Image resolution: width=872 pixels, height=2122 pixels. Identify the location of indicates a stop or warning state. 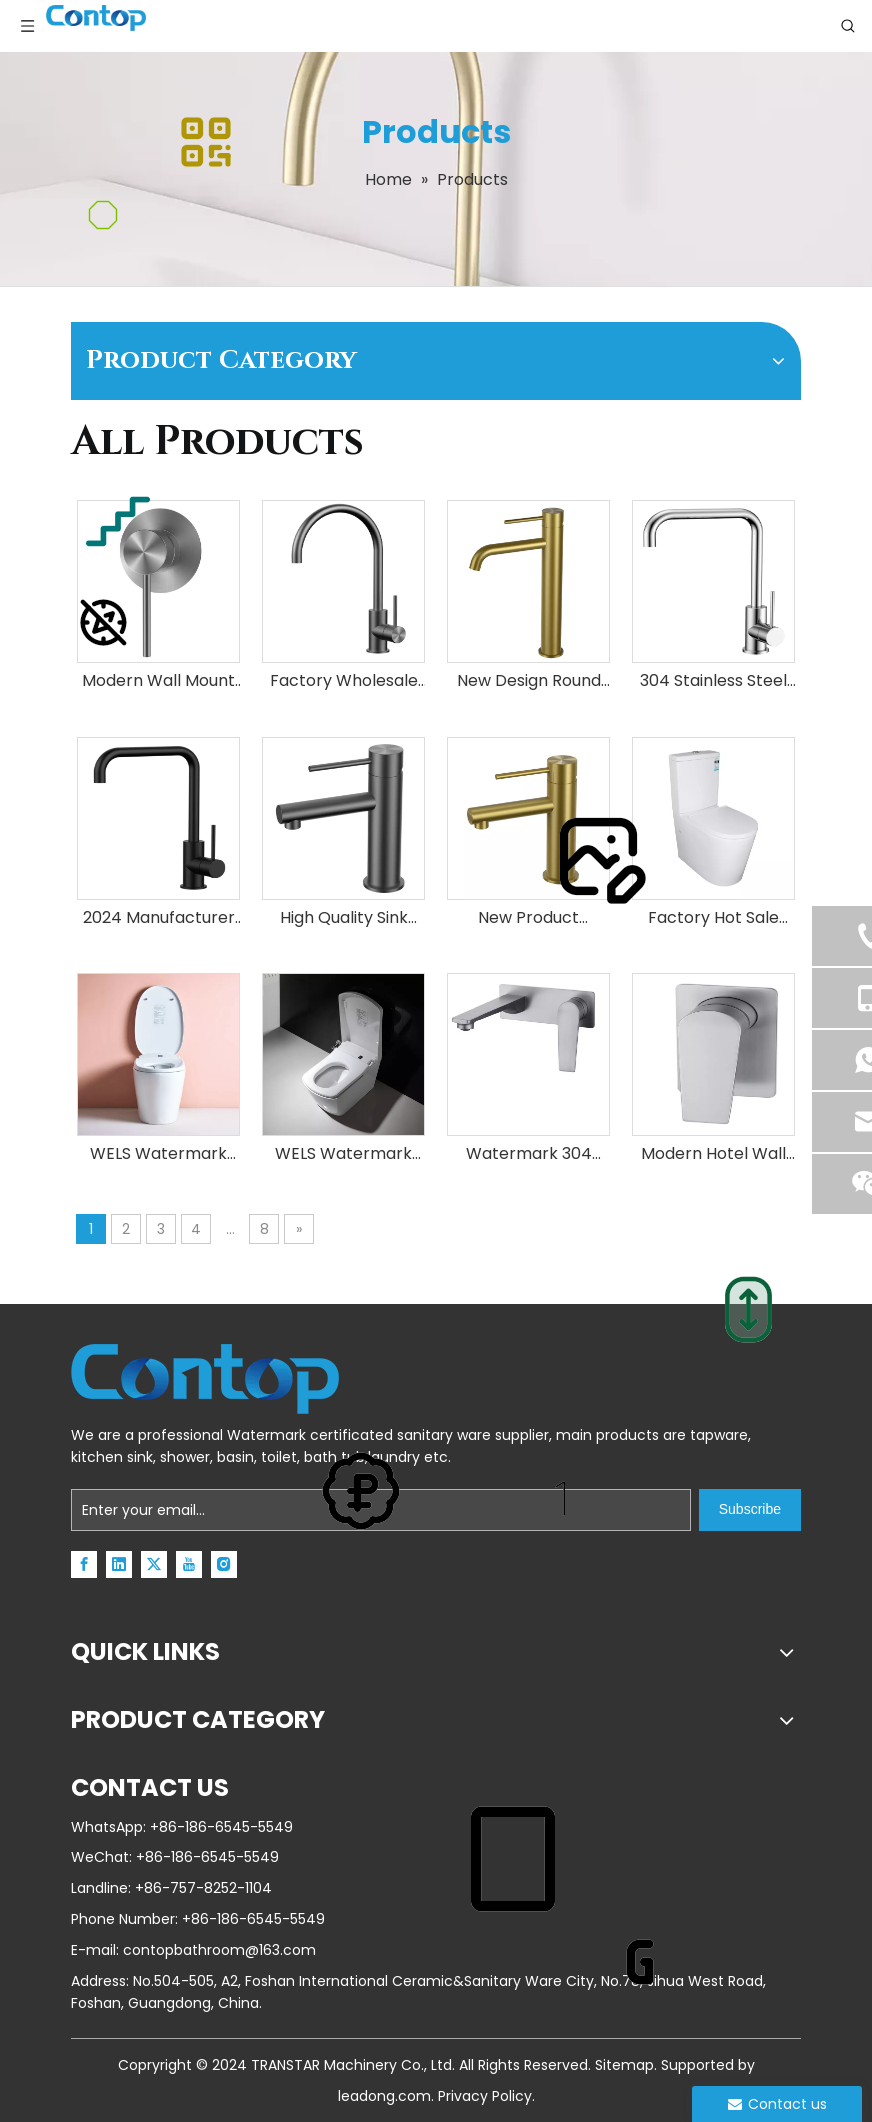
(103, 215).